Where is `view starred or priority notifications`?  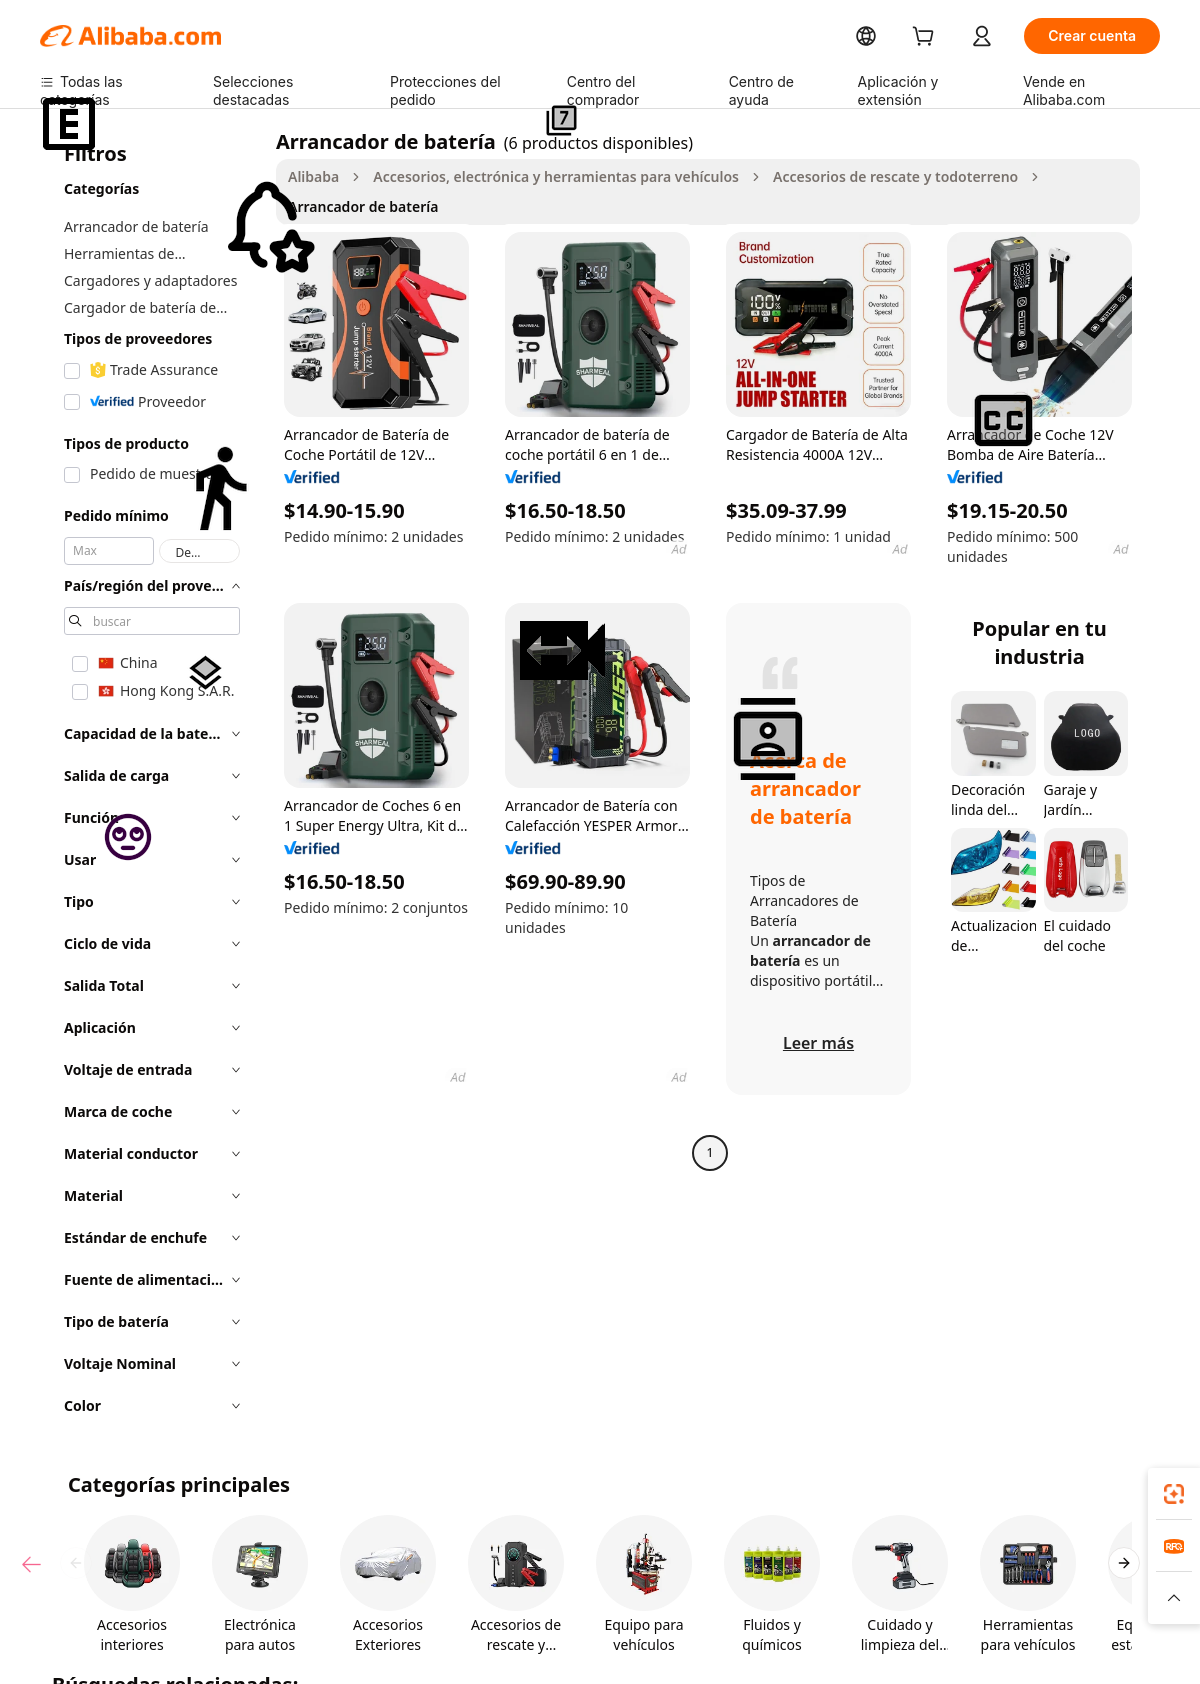 view starred or priority notifications is located at coordinates (267, 225).